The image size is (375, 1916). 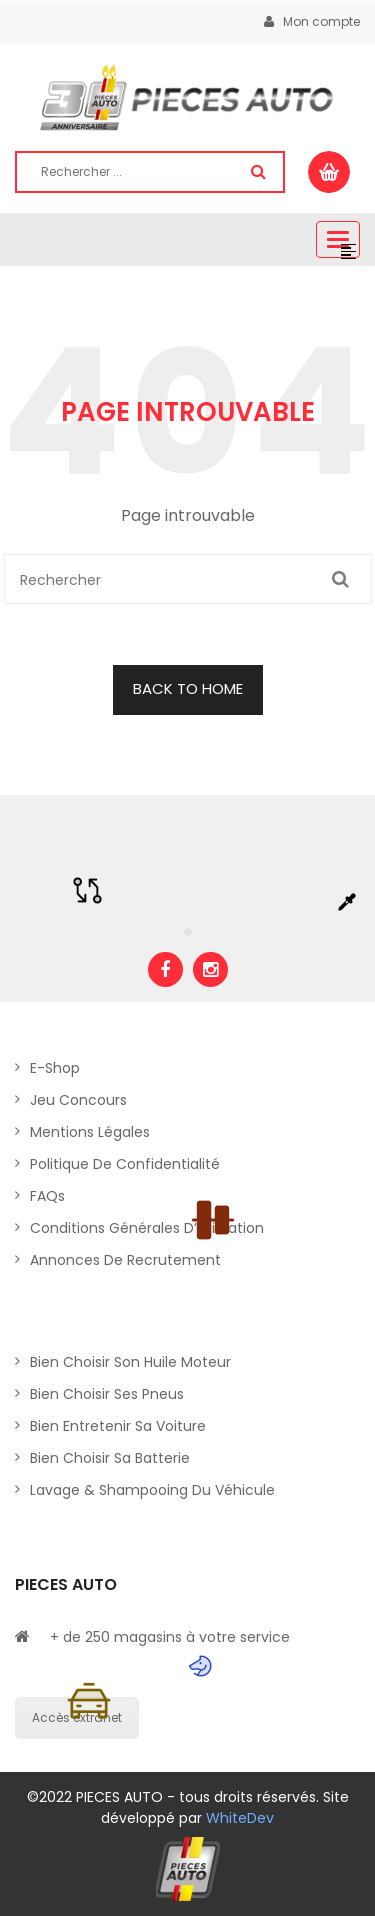 I want to click on view code changes between versions, so click(x=87, y=890).